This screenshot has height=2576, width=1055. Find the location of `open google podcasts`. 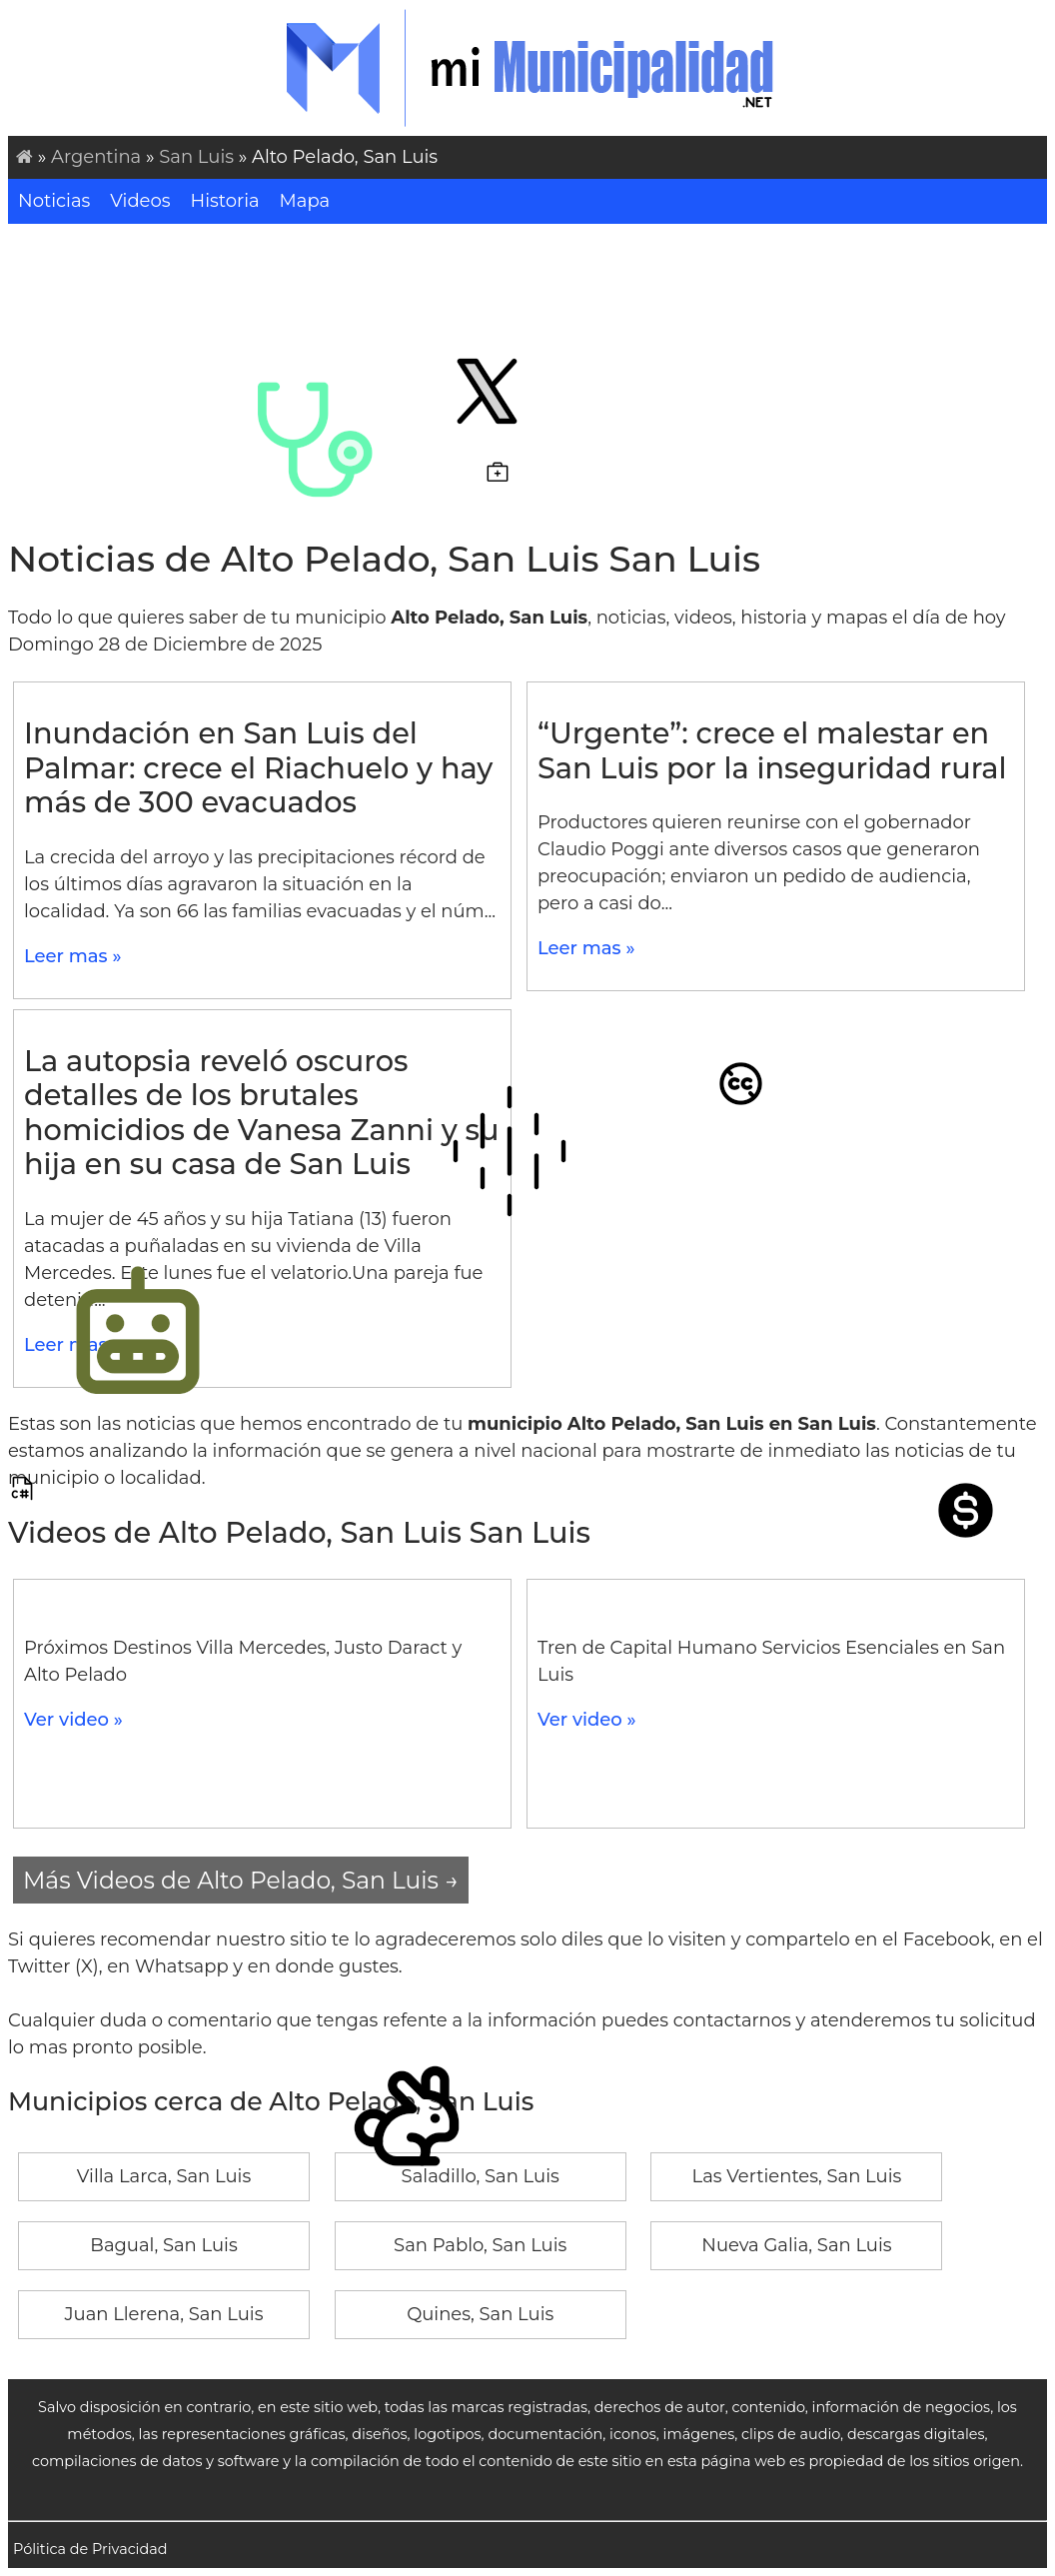

open google podcasts is located at coordinates (510, 1151).